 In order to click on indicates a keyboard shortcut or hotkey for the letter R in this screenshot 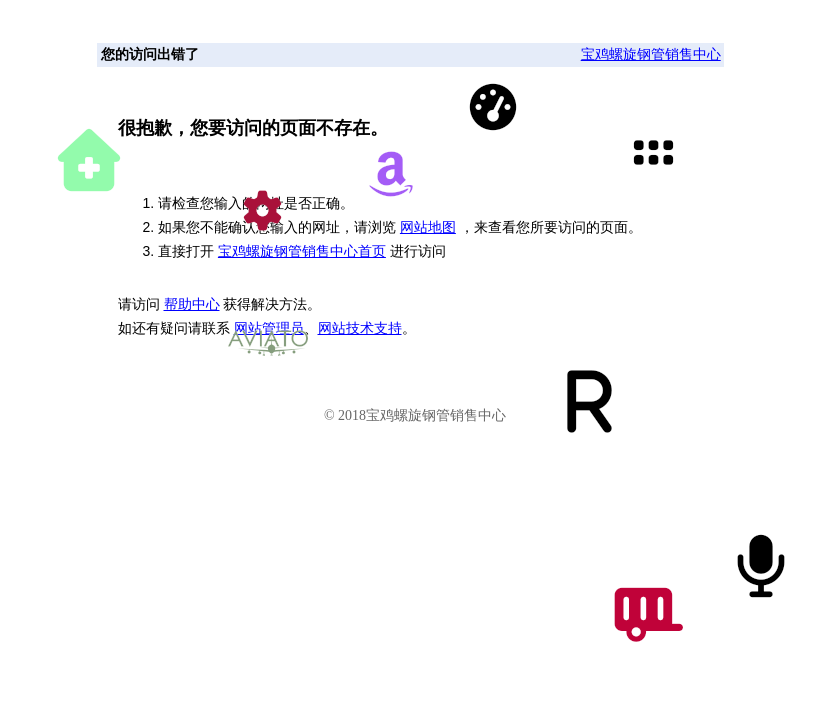, I will do `click(589, 401)`.